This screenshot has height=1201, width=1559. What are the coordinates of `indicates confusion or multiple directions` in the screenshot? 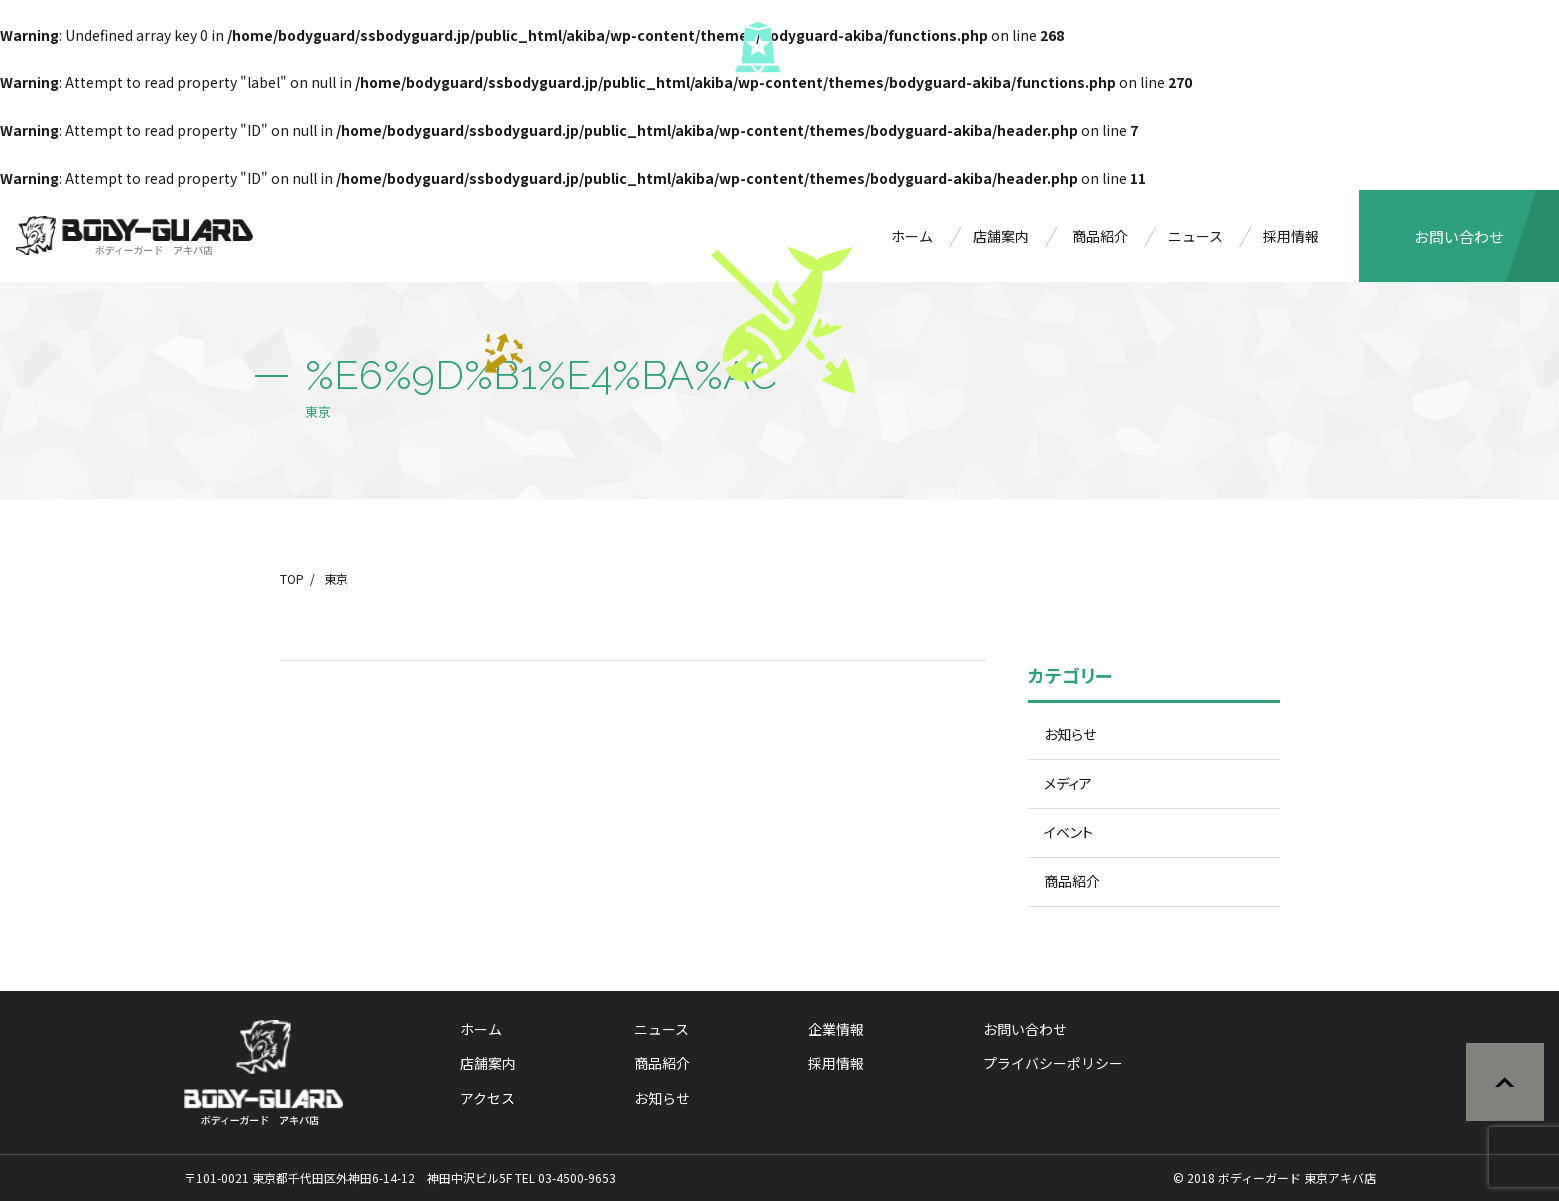 It's located at (504, 353).